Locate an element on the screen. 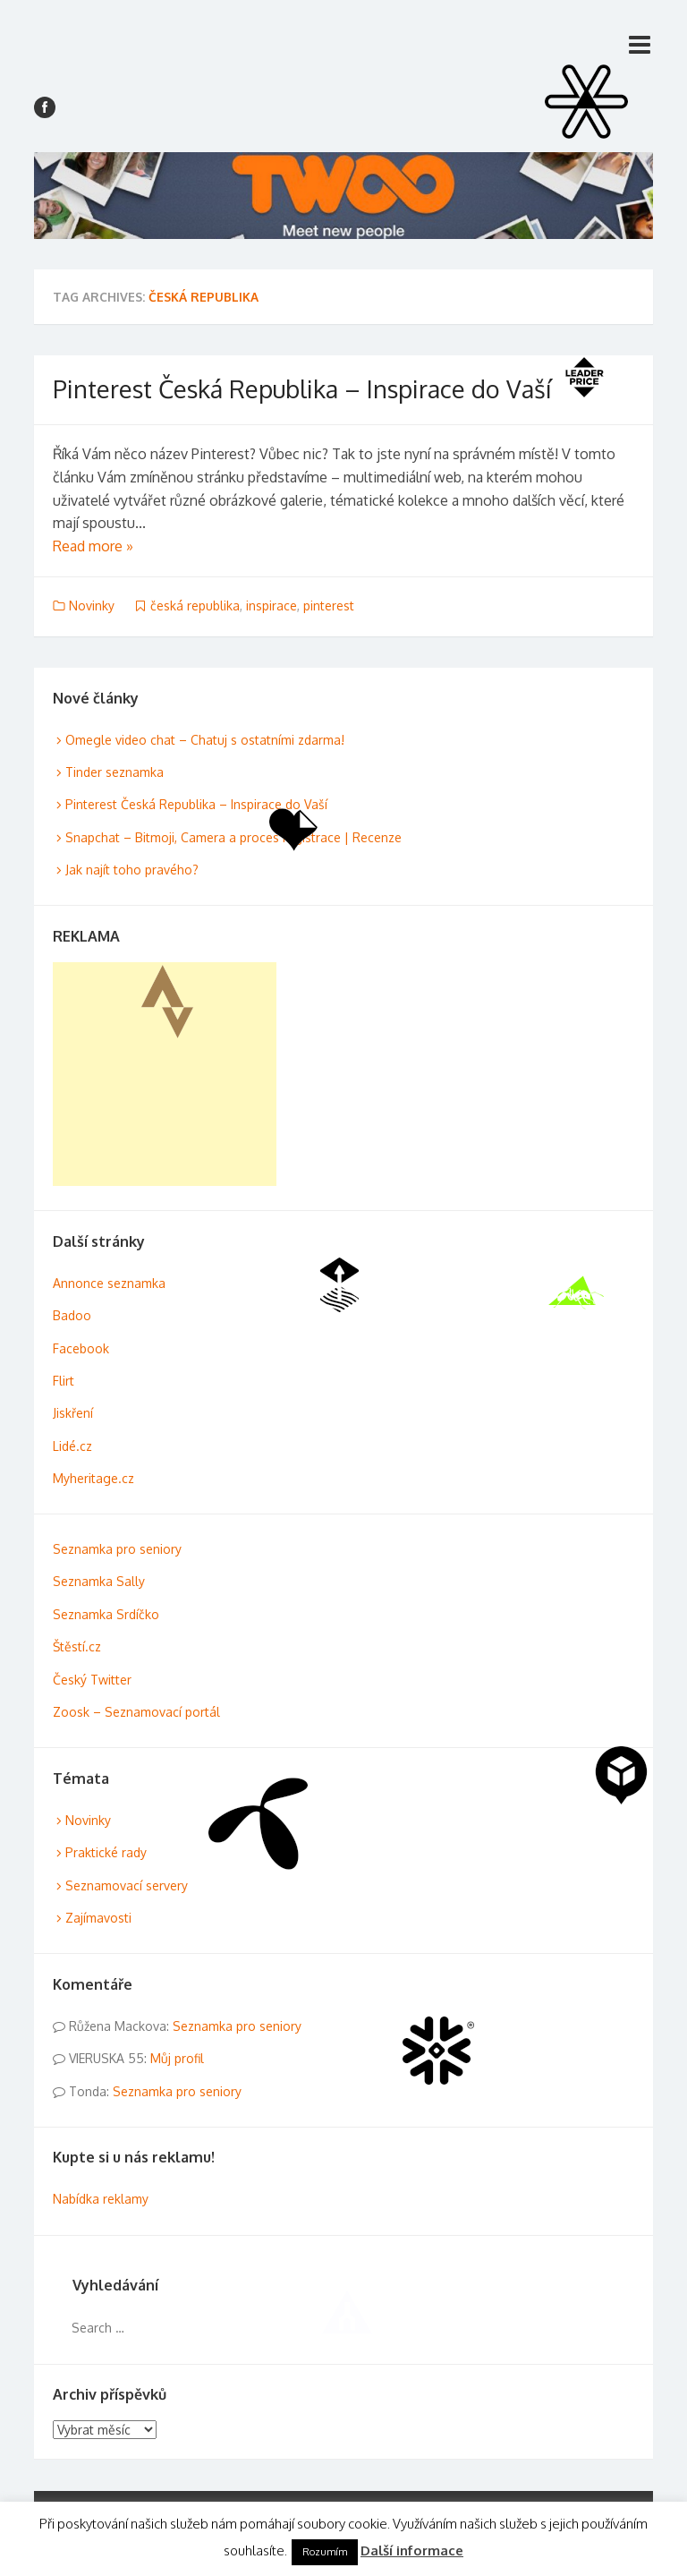 The height and width of the screenshot is (2576, 687). open ilovepdf website or app is located at coordinates (293, 830).